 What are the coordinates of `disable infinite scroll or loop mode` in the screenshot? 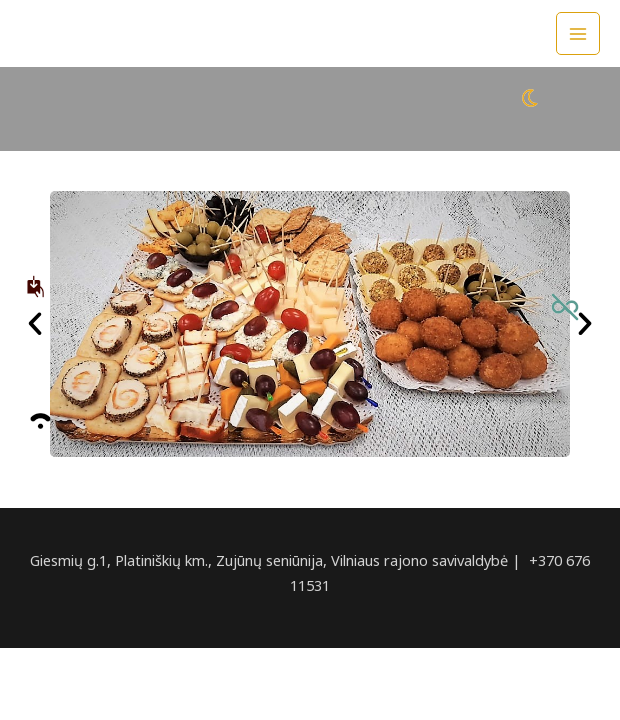 It's located at (565, 307).